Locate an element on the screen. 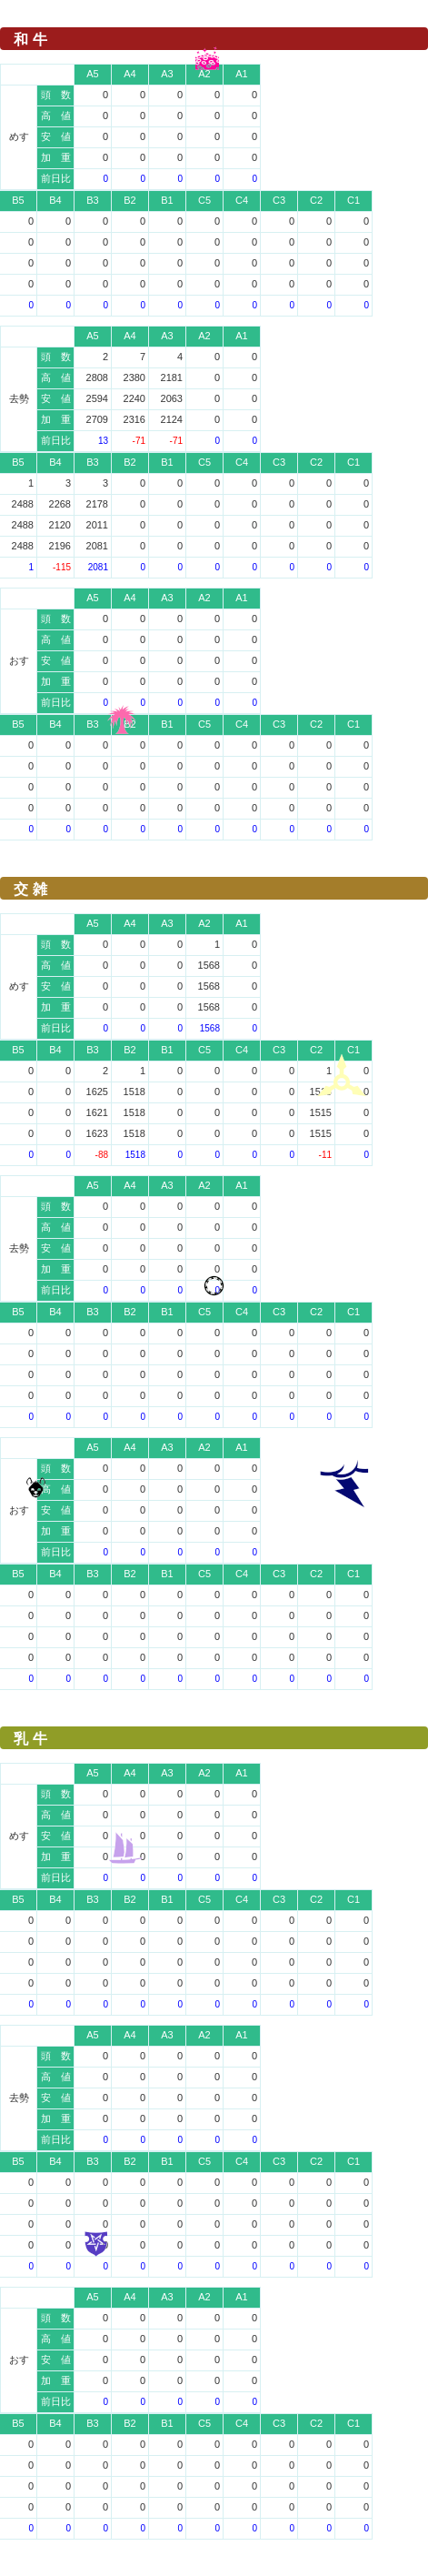  select chakram as your weapon is located at coordinates (214, 1285).